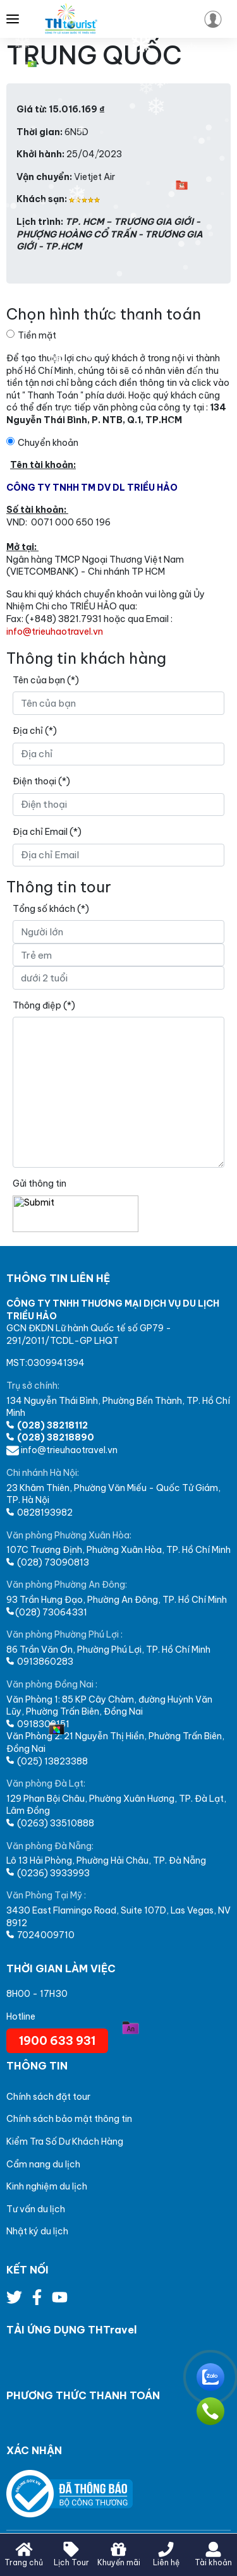 This screenshot has width=237, height=2576. I want to click on open folder containing Adobe Animate project files, so click(130, 2028).